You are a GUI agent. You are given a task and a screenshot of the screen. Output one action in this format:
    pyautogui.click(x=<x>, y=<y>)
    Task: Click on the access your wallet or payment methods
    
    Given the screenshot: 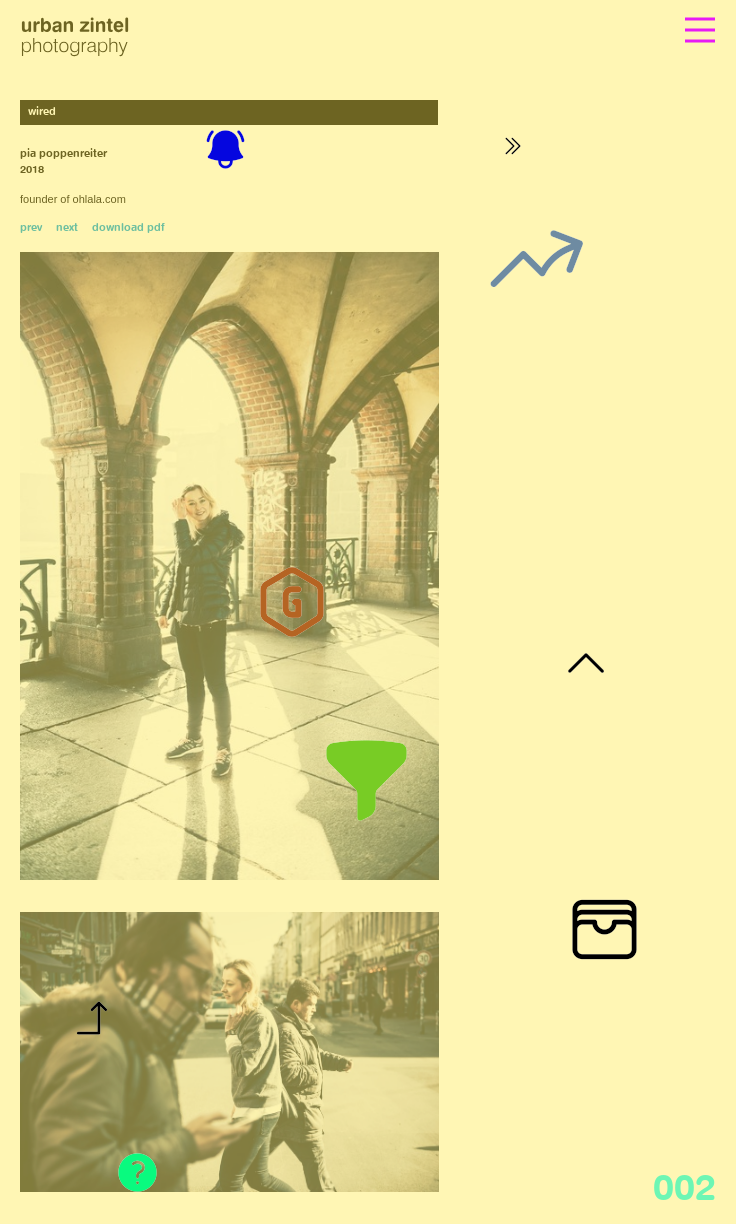 What is the action you would take?
    pyautogui.click(x=604, y=929)
    